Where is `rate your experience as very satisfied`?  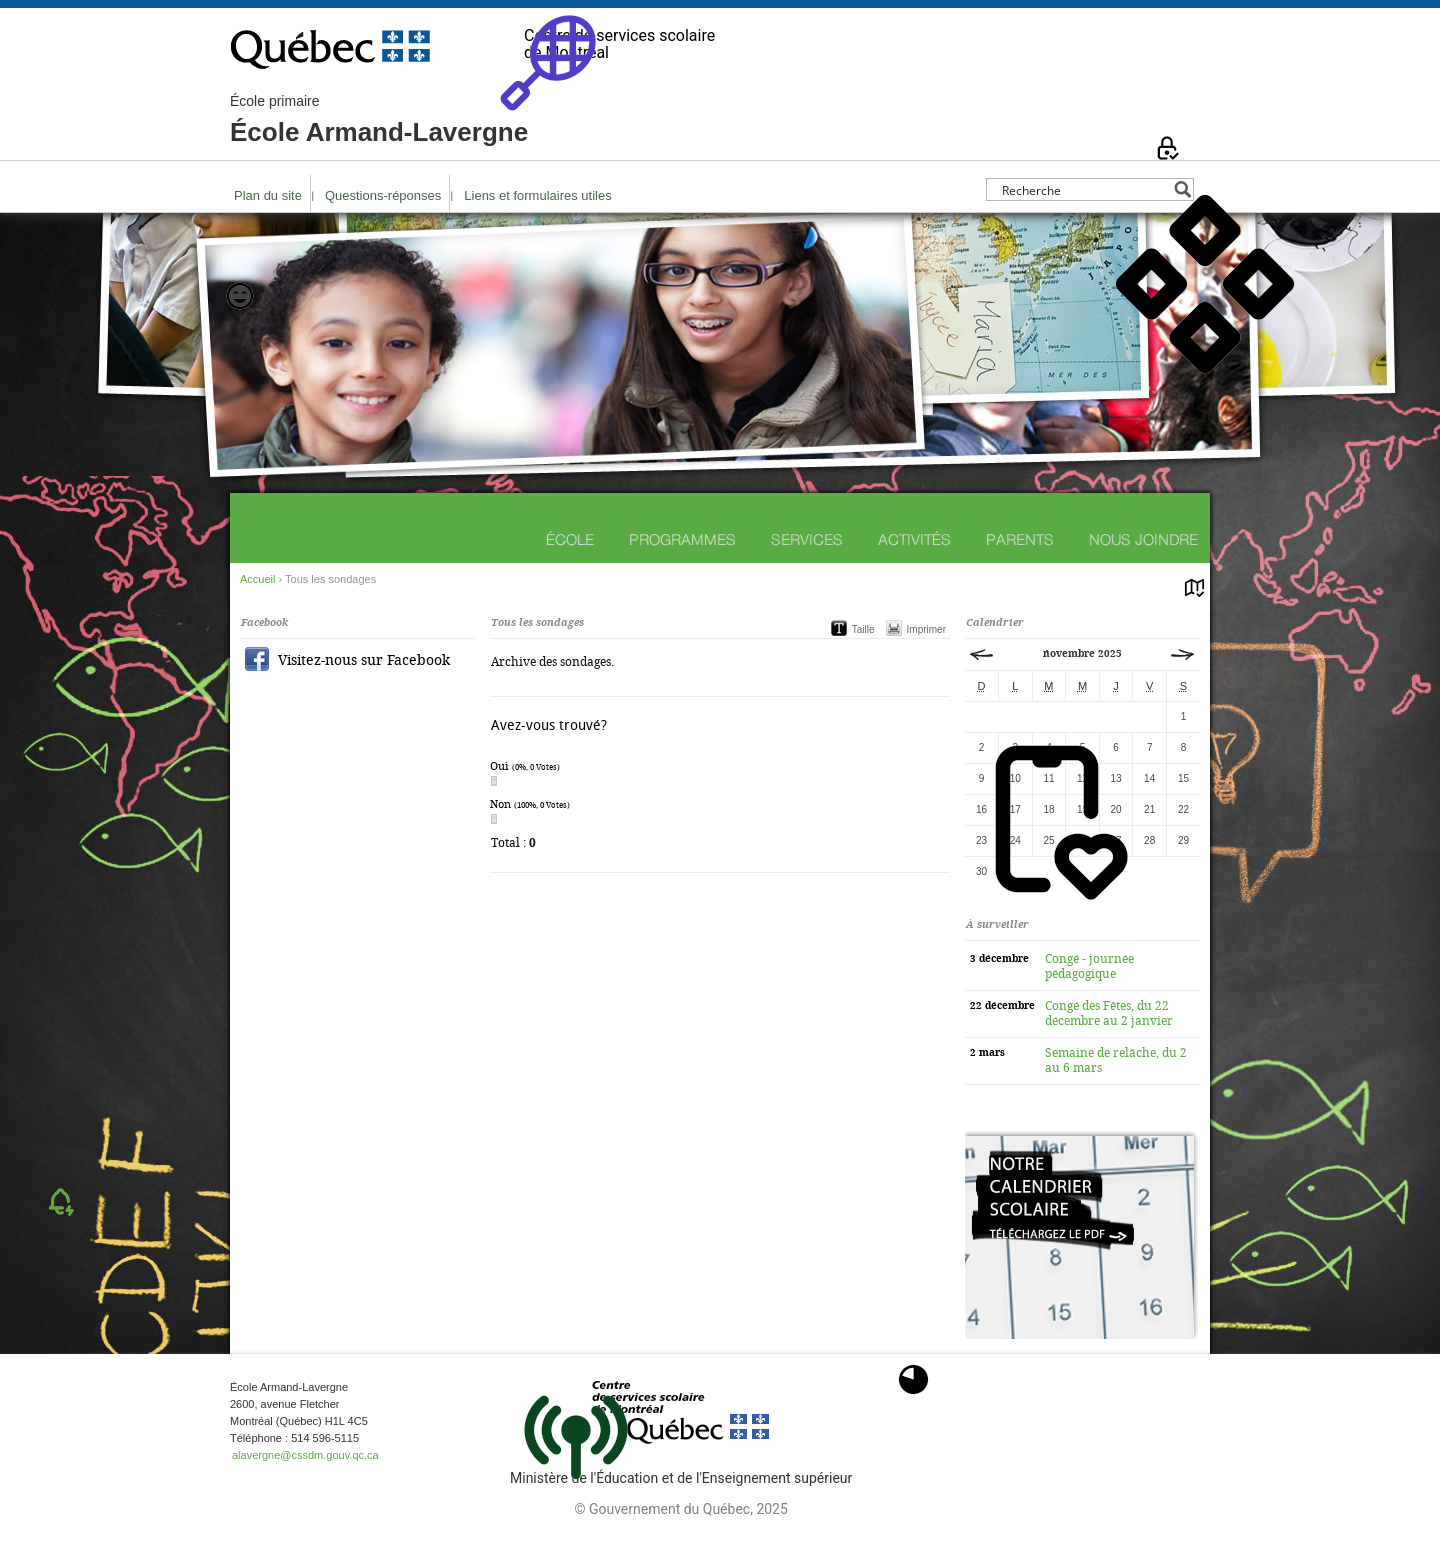 rate your experience as very satisfied is located at coordinates (240, 296).